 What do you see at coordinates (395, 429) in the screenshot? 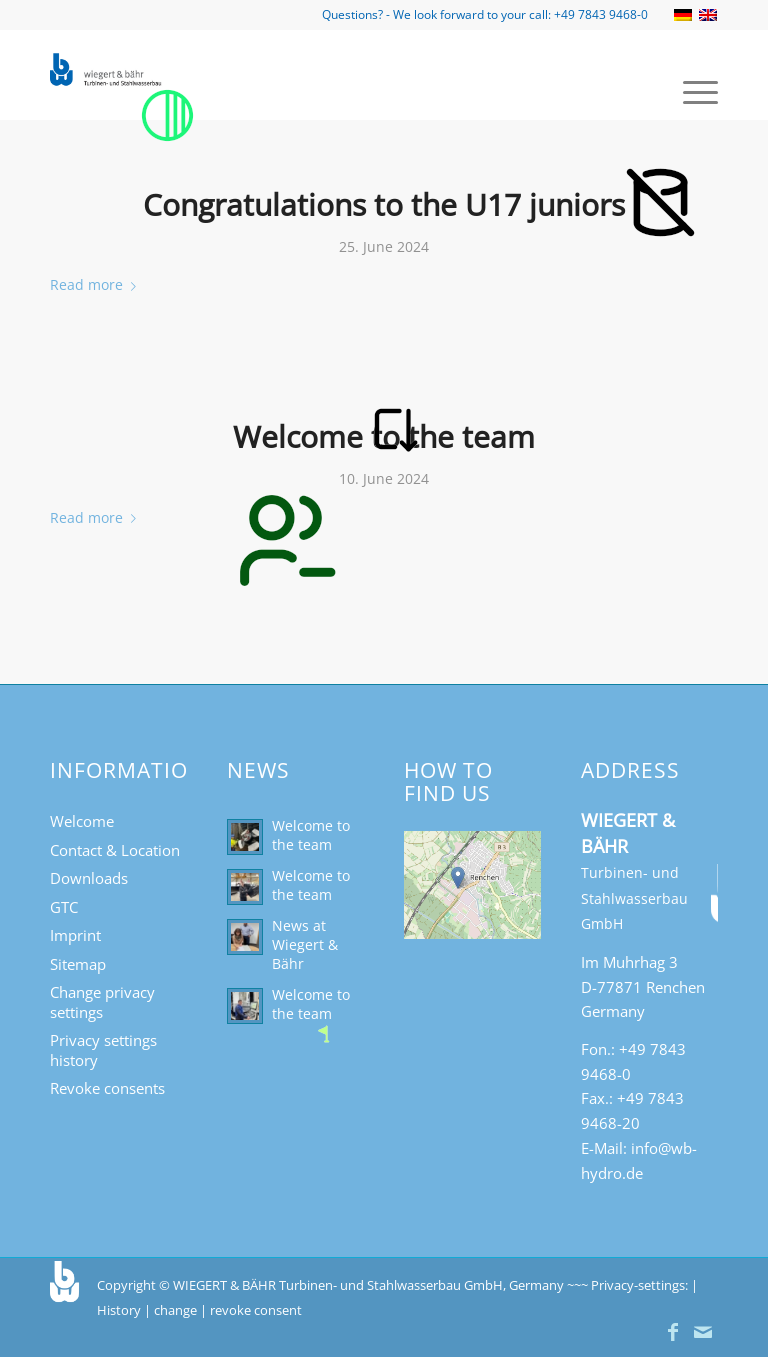
I see `auto-fit content to bottom boundary` at bounding box center [395, 429].